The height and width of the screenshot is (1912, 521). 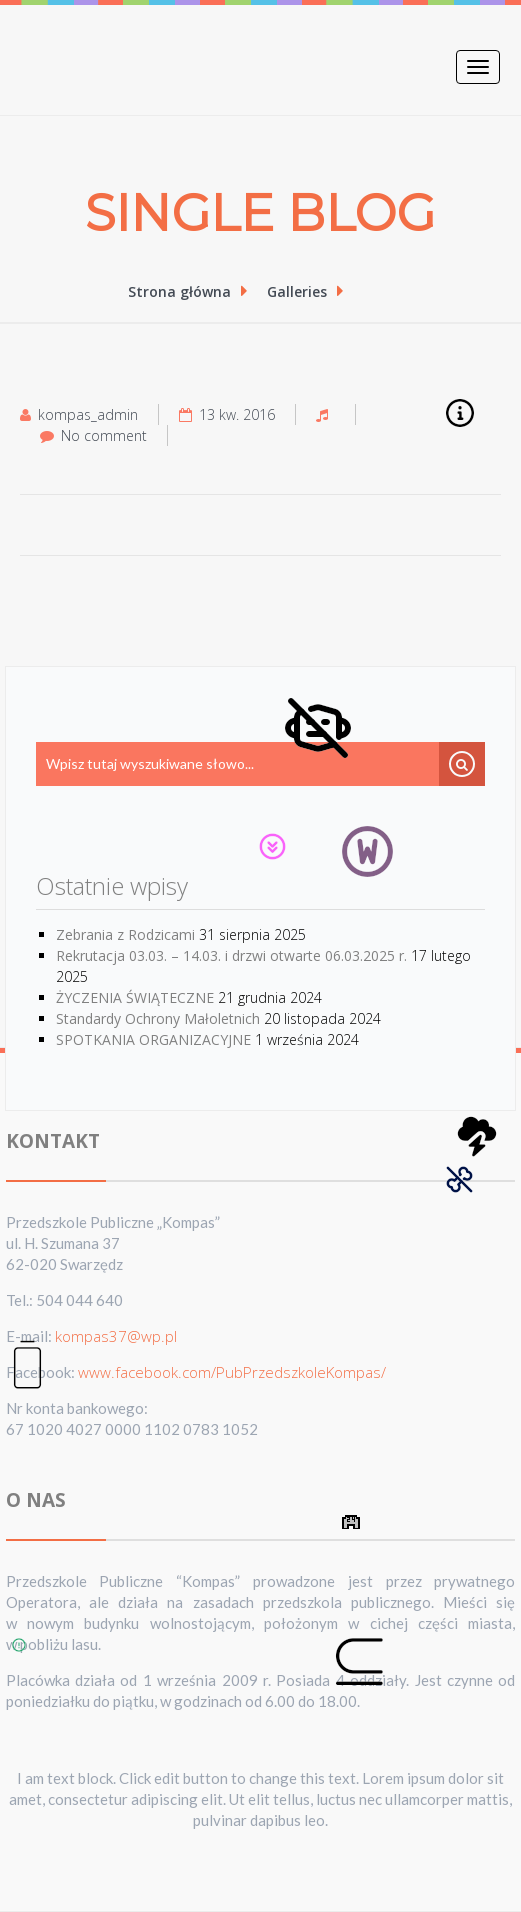 I want to click on scroll down or view more content, so click(x=272, y=846).